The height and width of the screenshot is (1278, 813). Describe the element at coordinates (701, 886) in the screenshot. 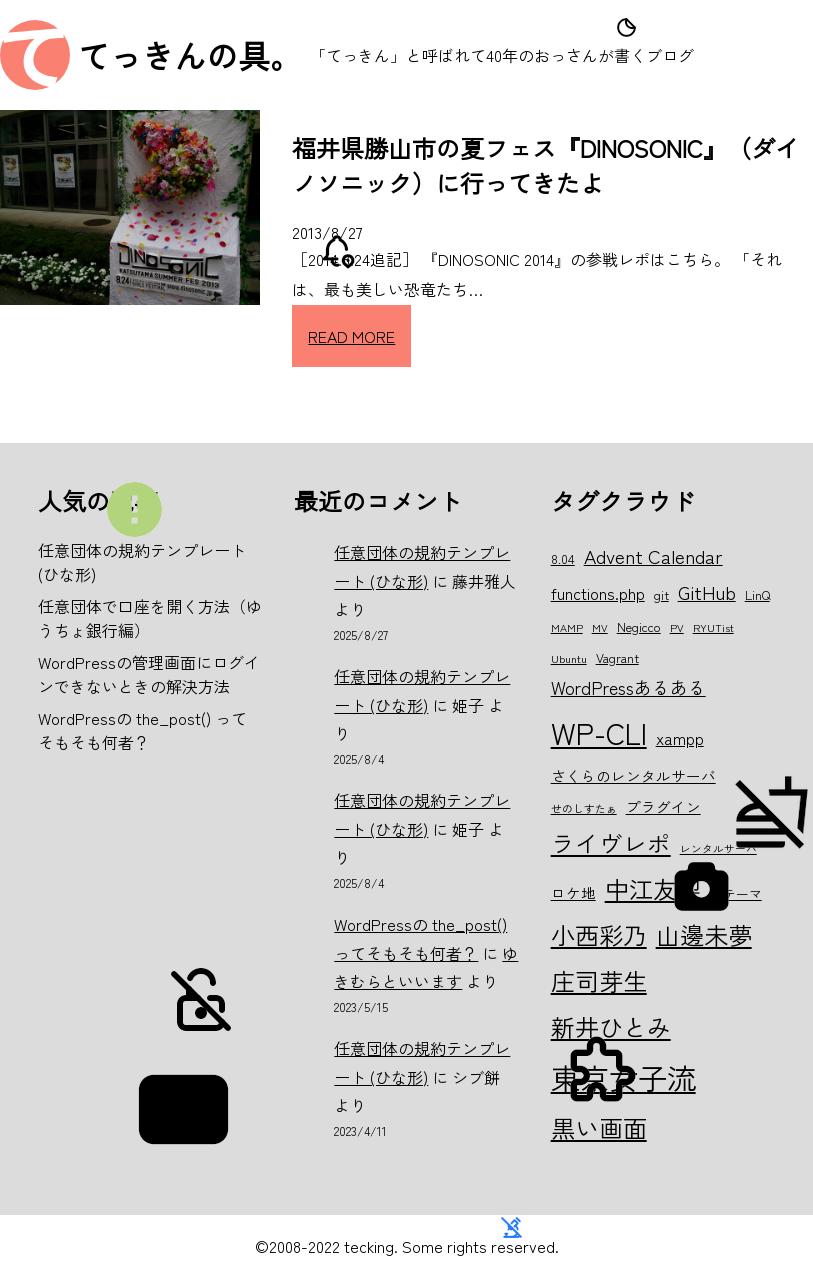

I see `take a photo` at that location.